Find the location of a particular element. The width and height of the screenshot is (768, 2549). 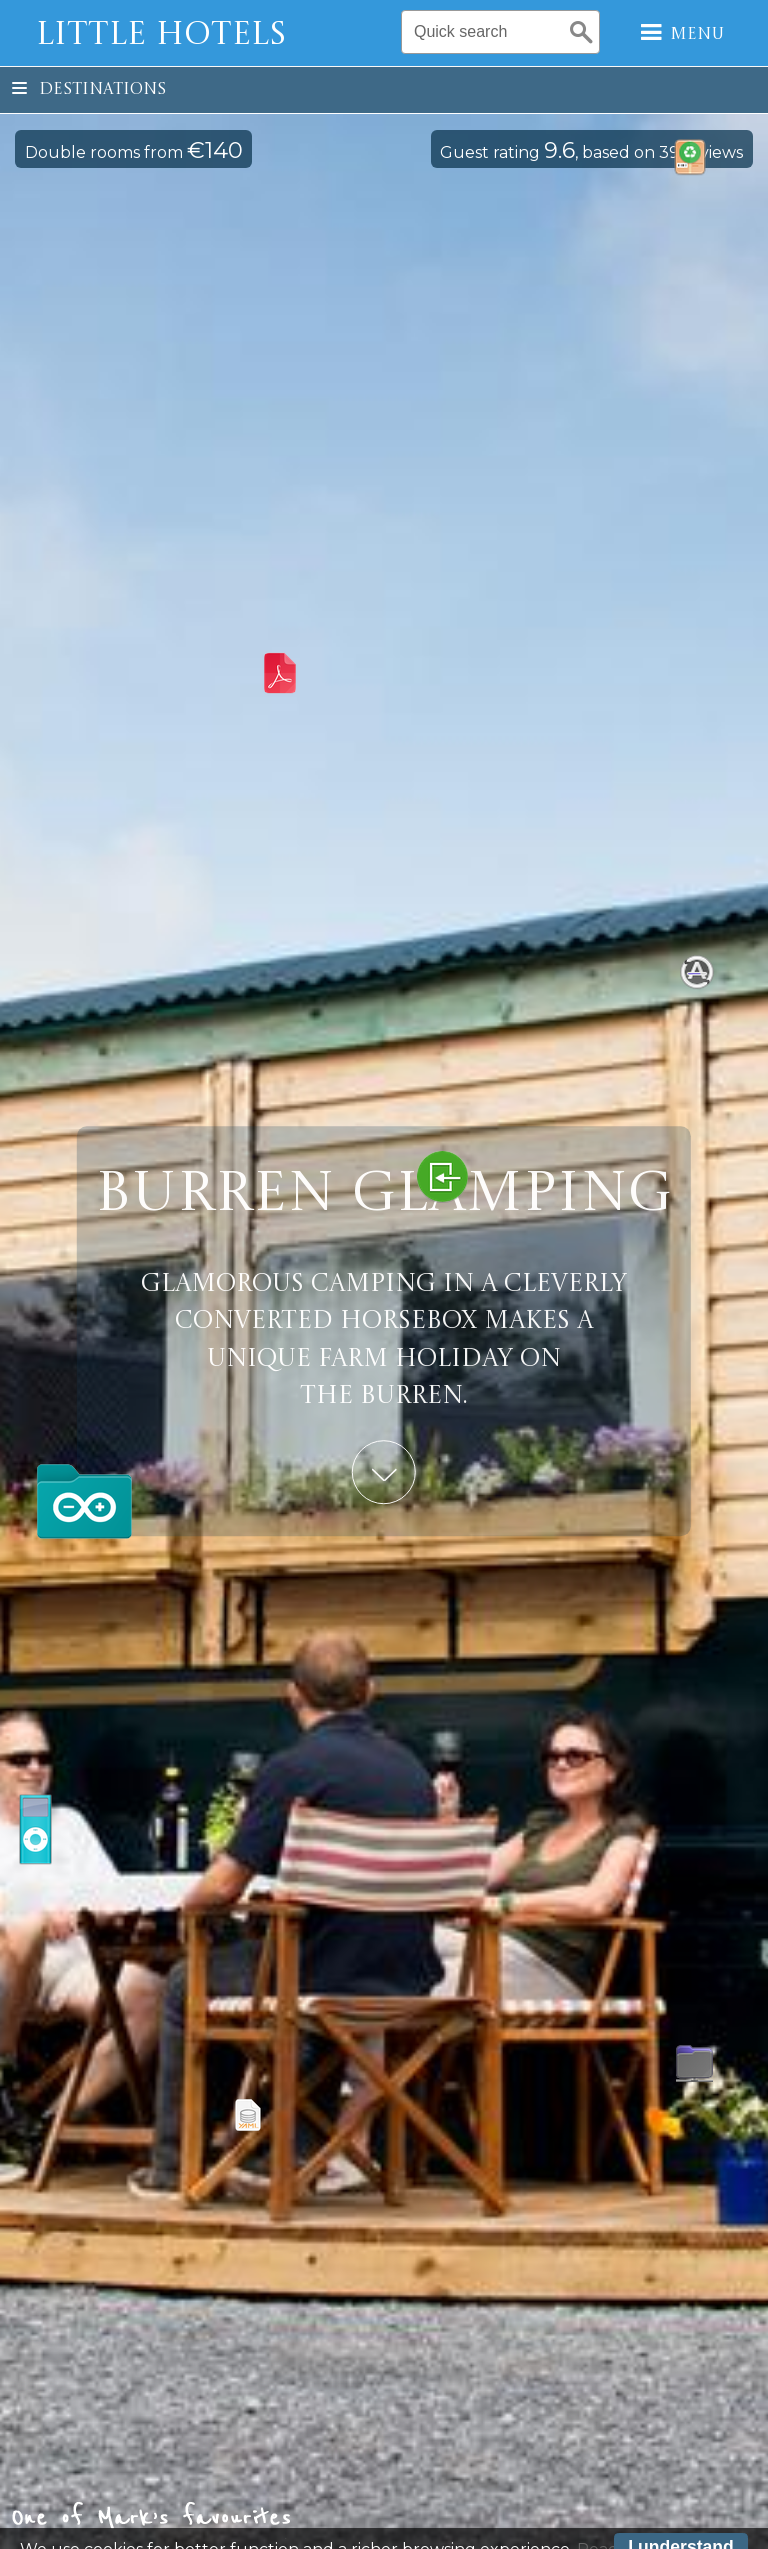

open the software update manager is located at coordinates (697, 972).